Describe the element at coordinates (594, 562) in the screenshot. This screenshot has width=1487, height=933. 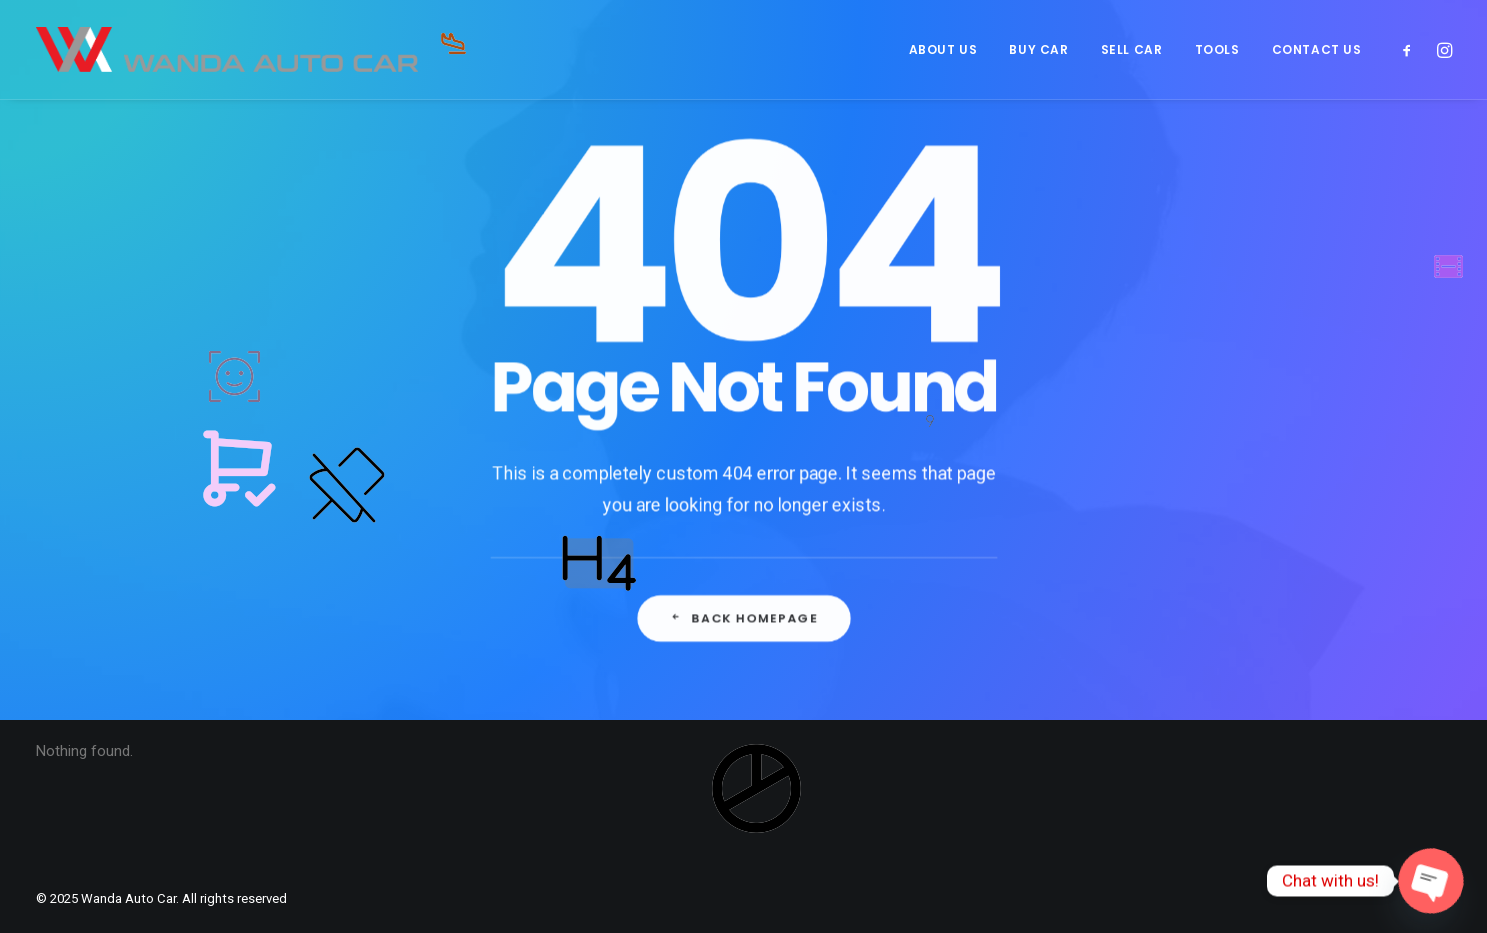
I see `format text as heading level 4` at that location.